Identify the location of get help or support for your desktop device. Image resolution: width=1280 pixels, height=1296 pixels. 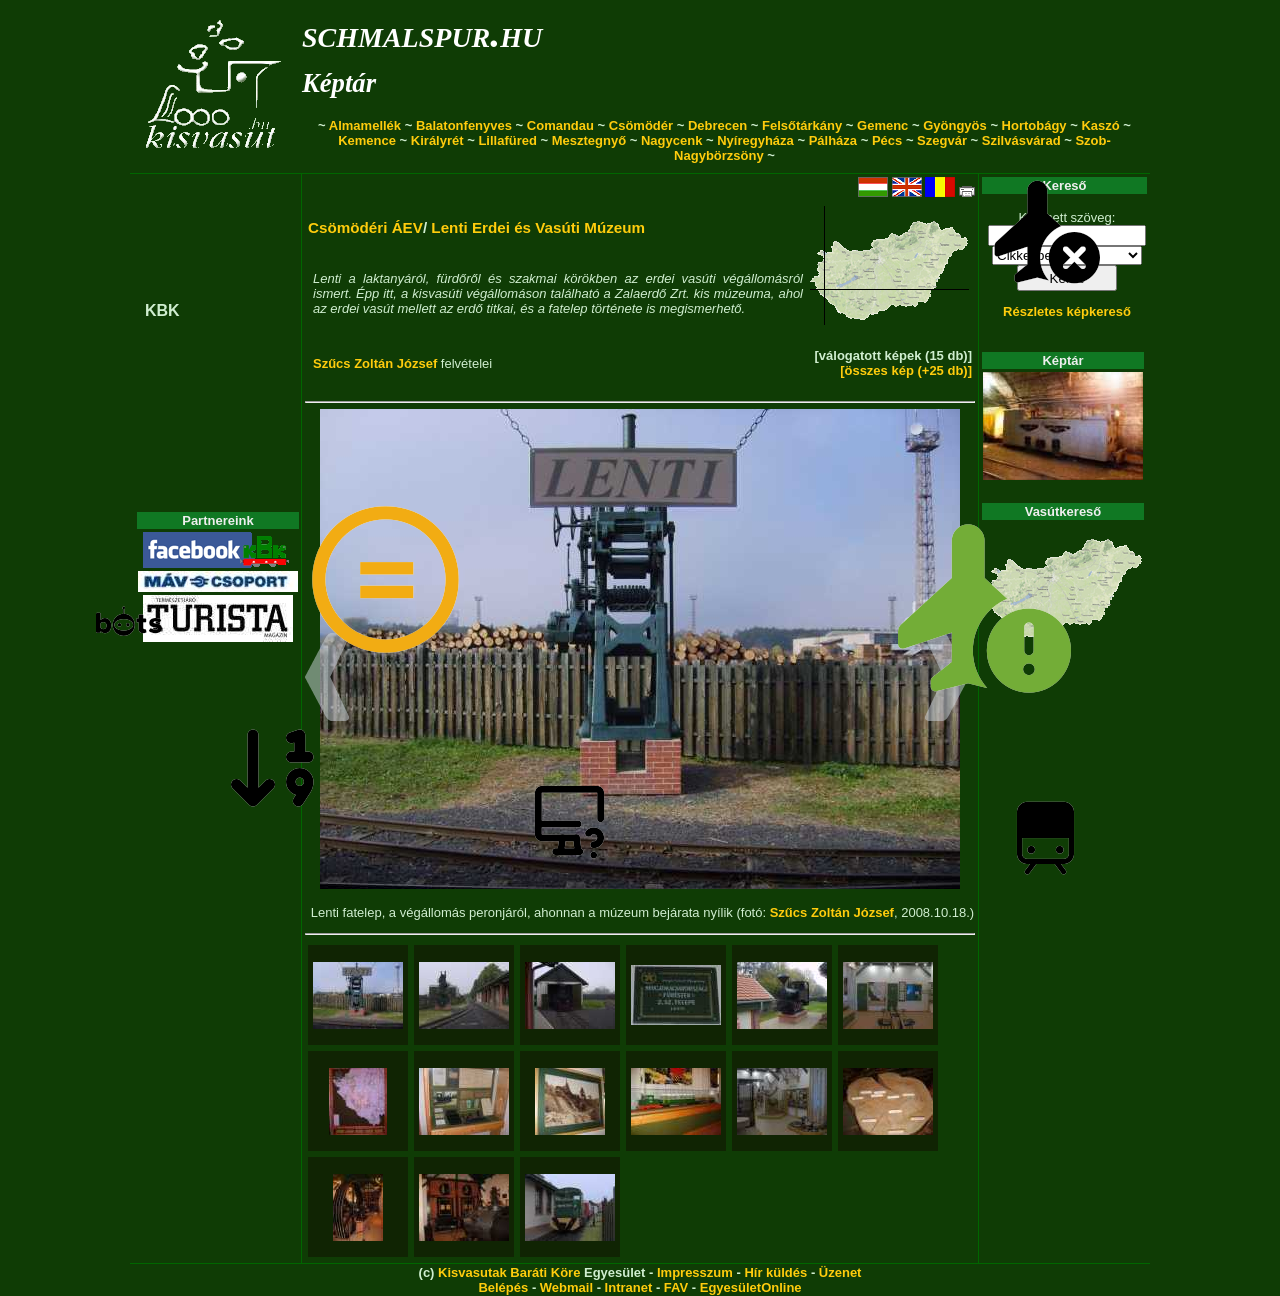
(569, 820).